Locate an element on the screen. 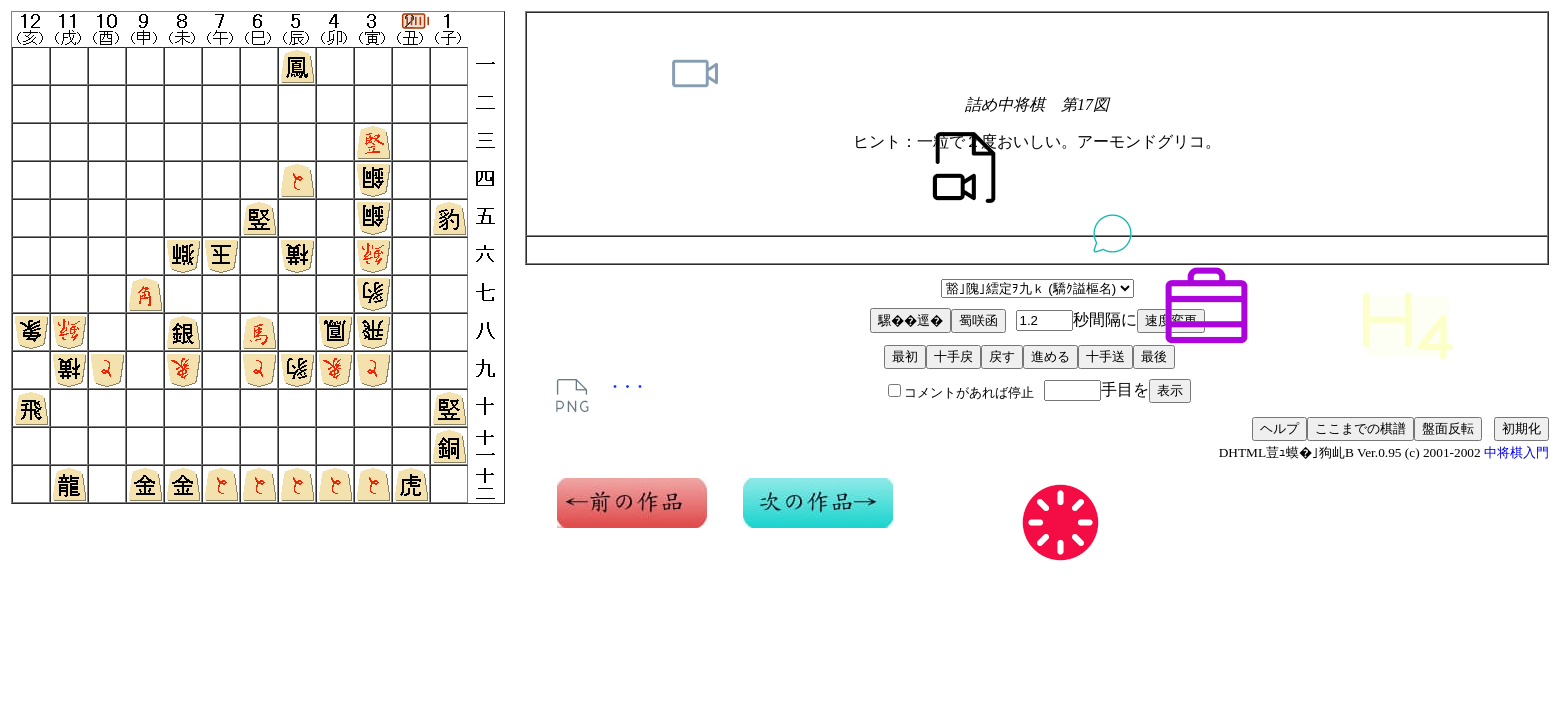 The height and width of the screenshot is (720, 1568). access more options or actions is located at coordinates (627, 386).